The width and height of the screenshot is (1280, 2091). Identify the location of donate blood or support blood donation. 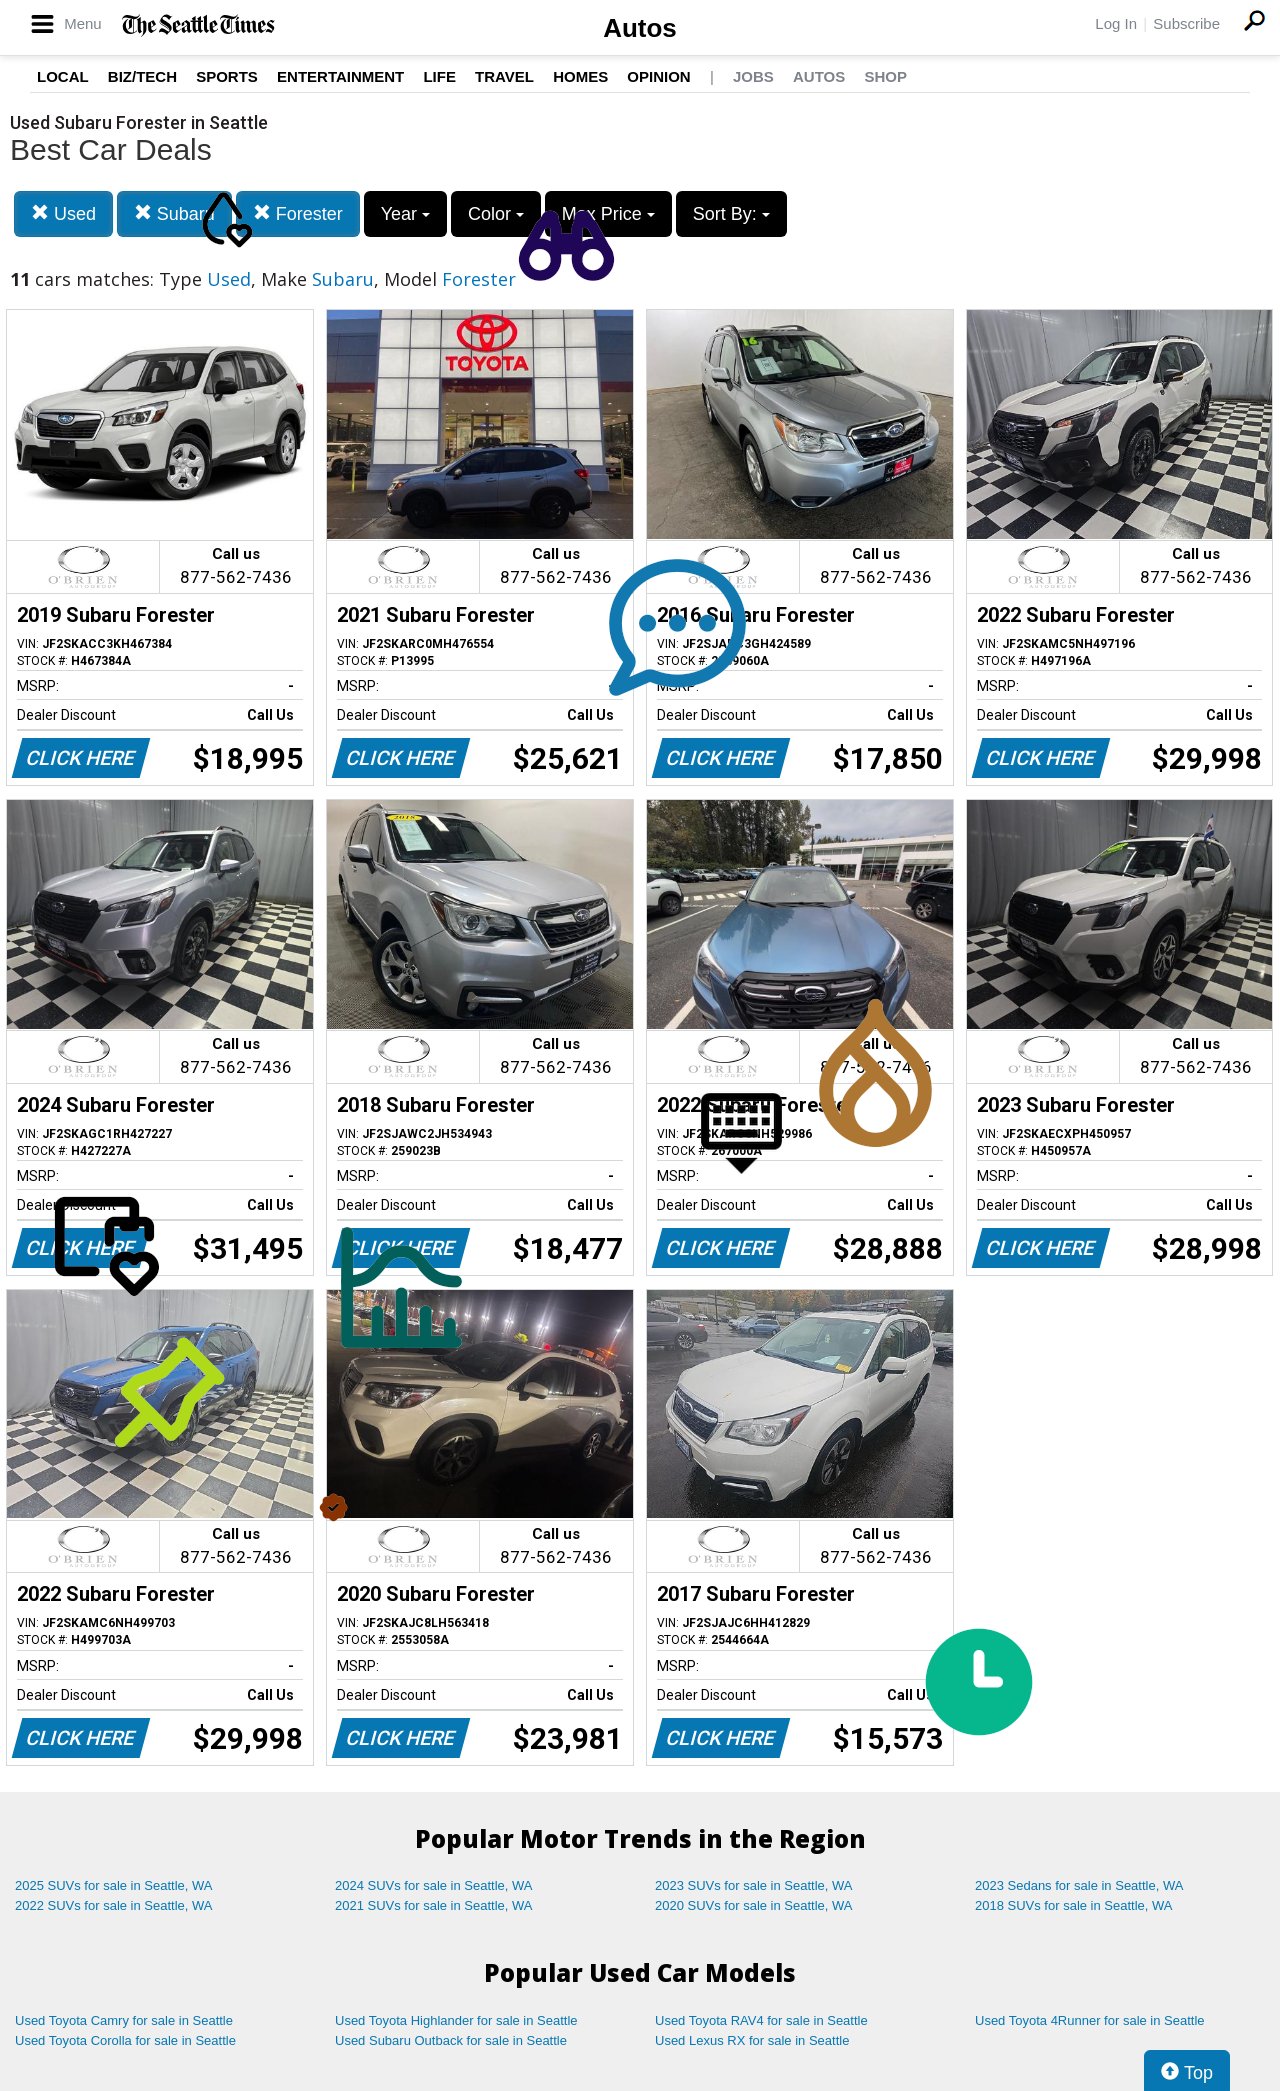
(223, 218).